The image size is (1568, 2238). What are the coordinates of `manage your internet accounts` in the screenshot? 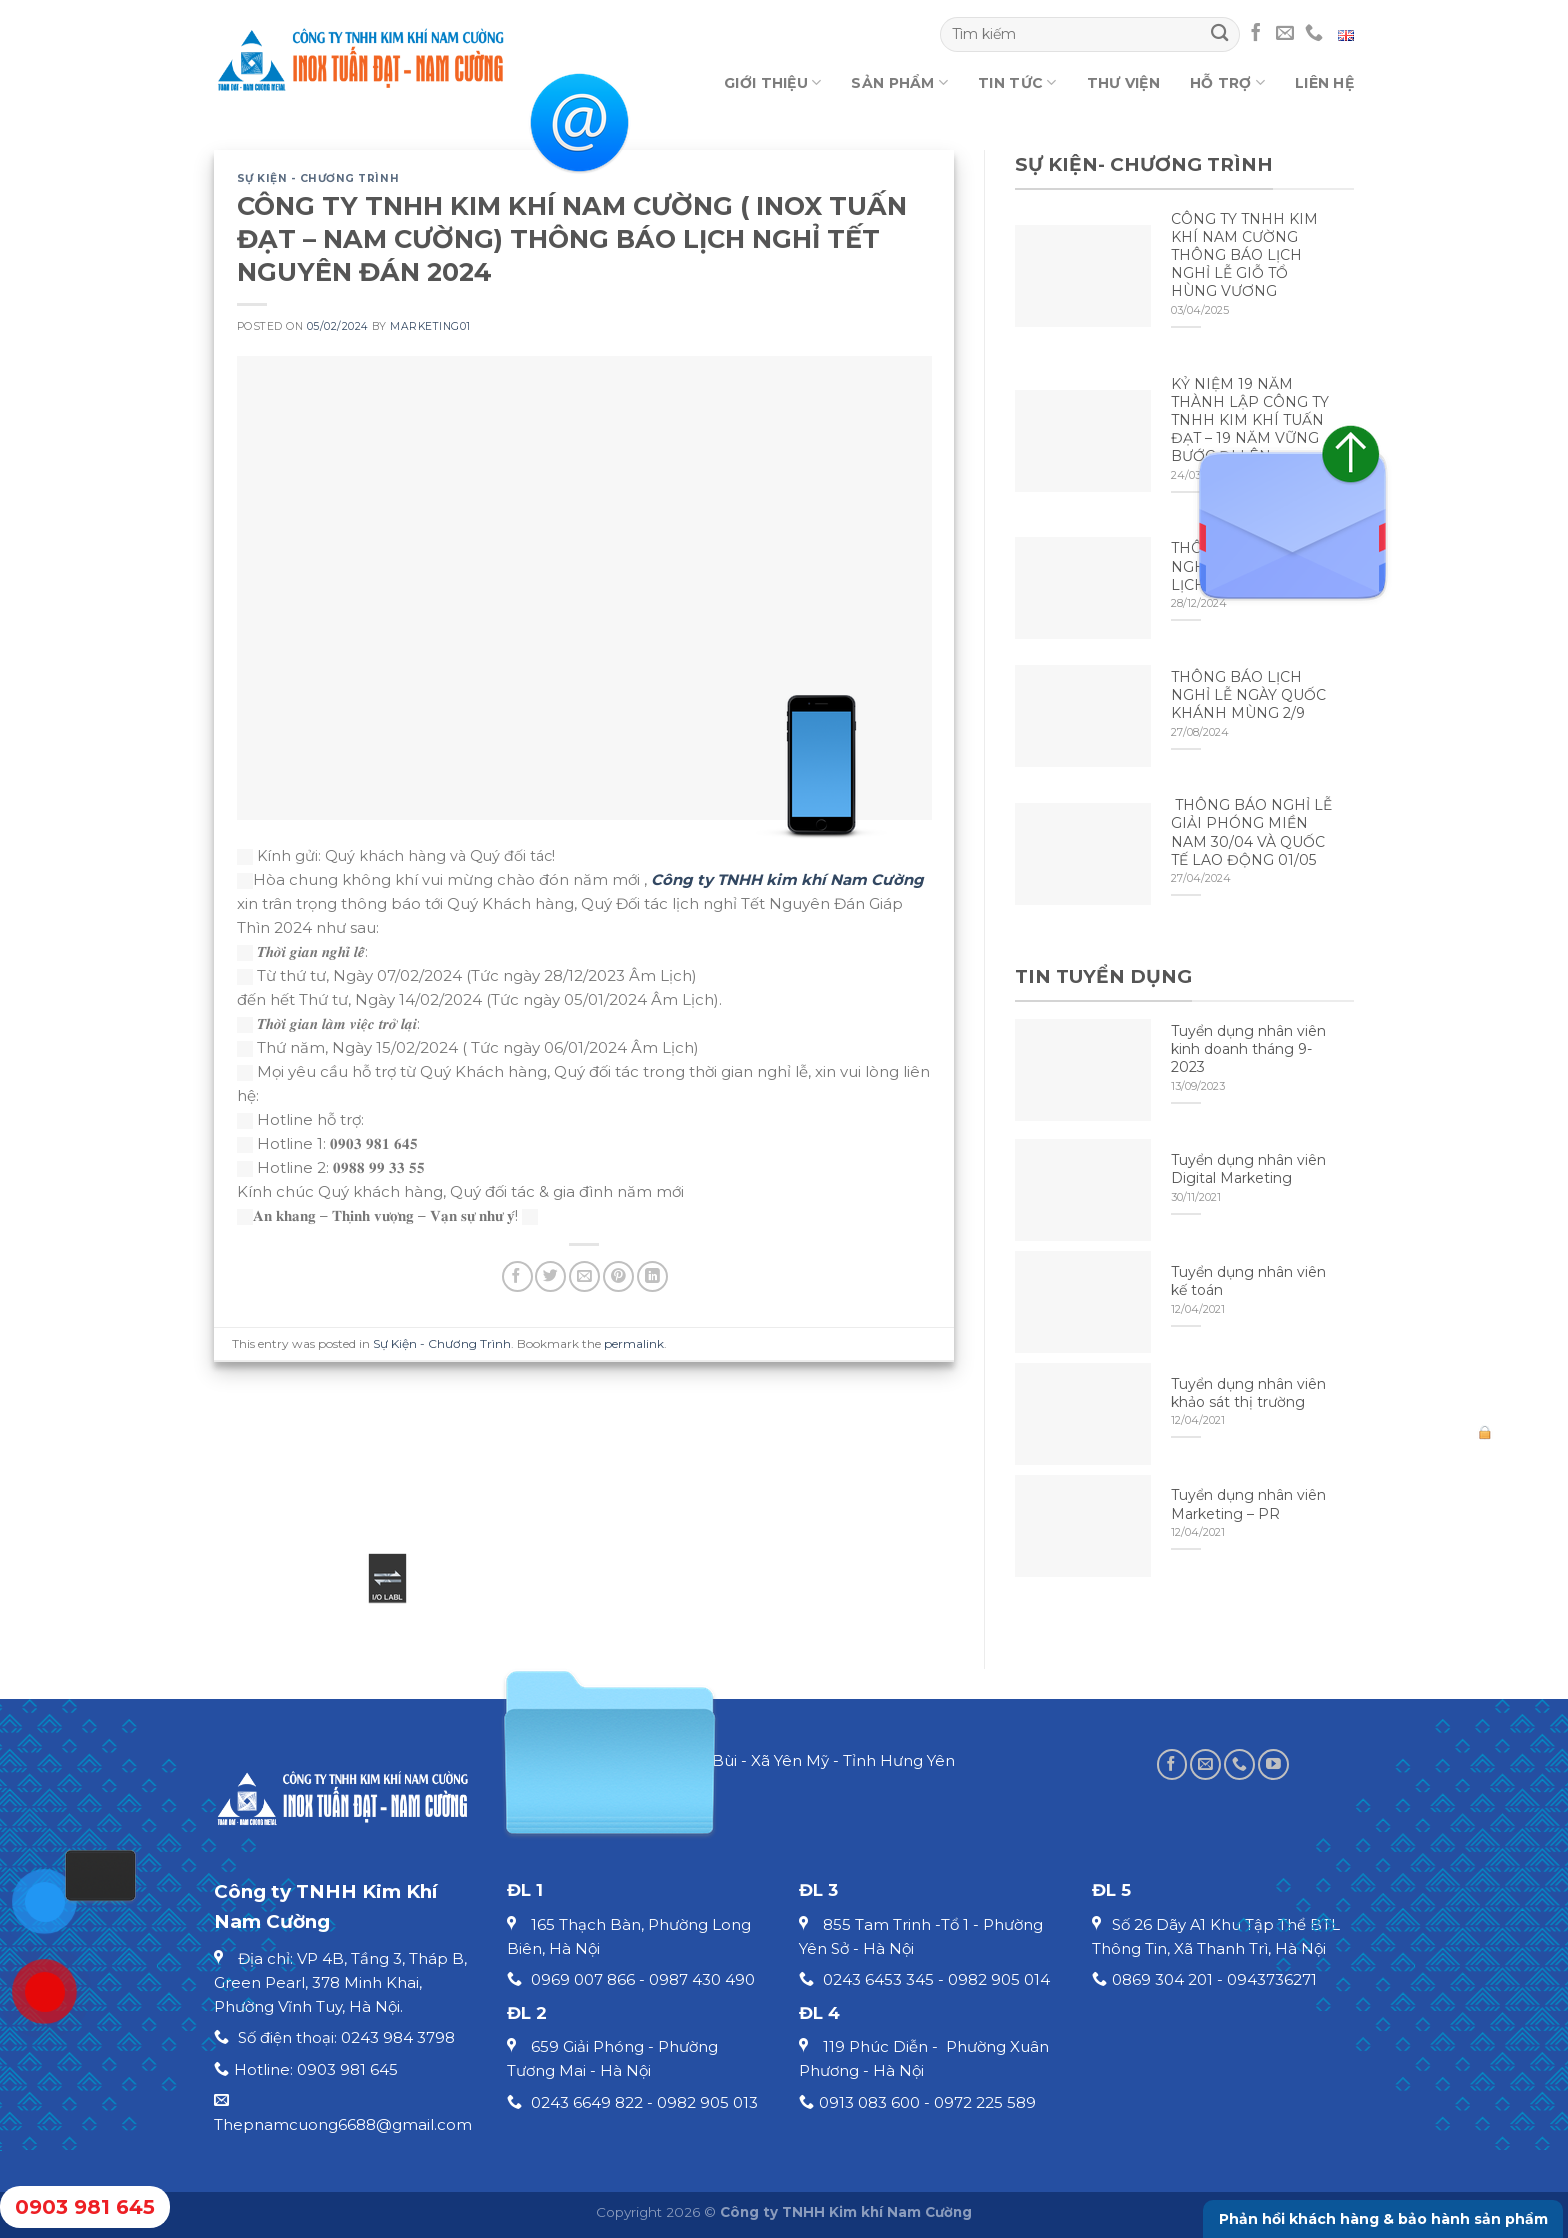 It's located at (579, 122).